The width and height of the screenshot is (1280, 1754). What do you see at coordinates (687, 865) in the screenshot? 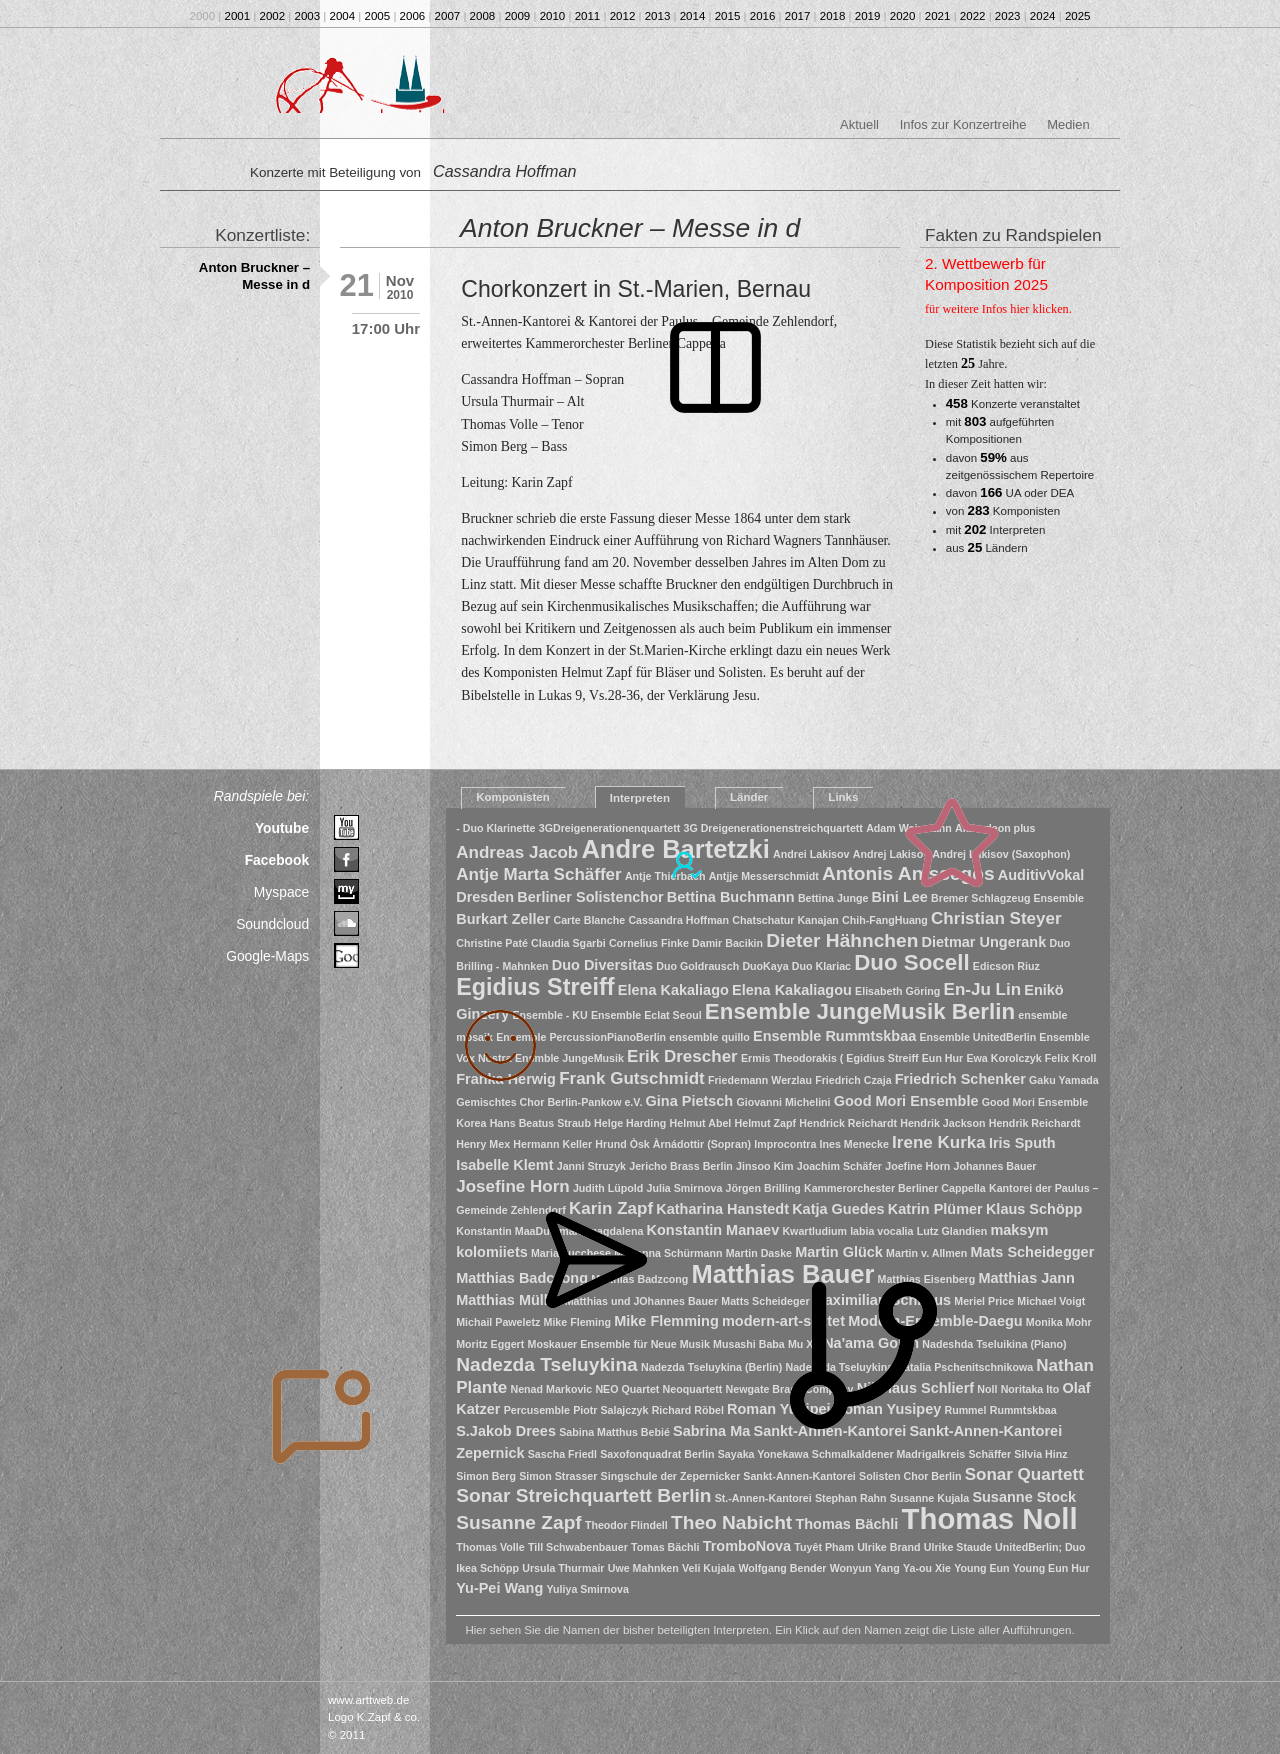
I see `verify or approve a user account` at bounding box center [687, 865].